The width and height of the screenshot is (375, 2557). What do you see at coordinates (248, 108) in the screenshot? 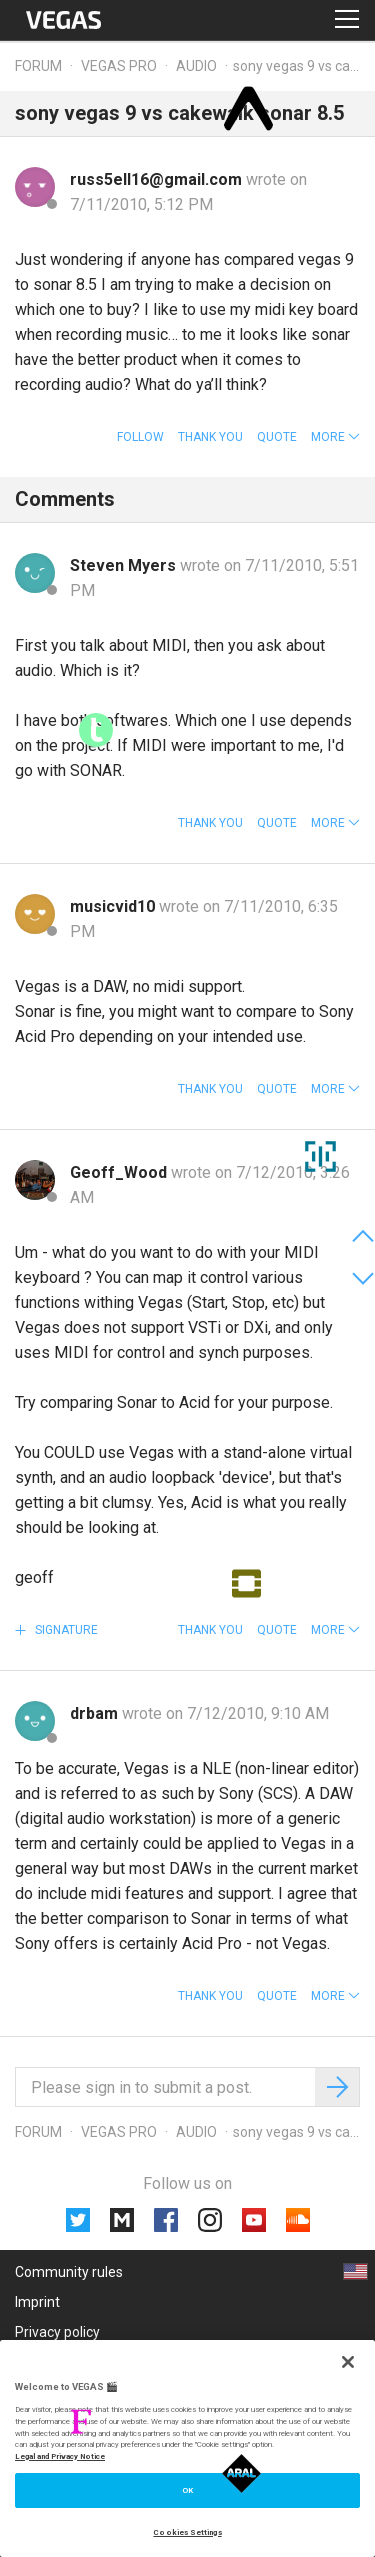
I see `expo development platform logo` at bounding box center [248, 108].